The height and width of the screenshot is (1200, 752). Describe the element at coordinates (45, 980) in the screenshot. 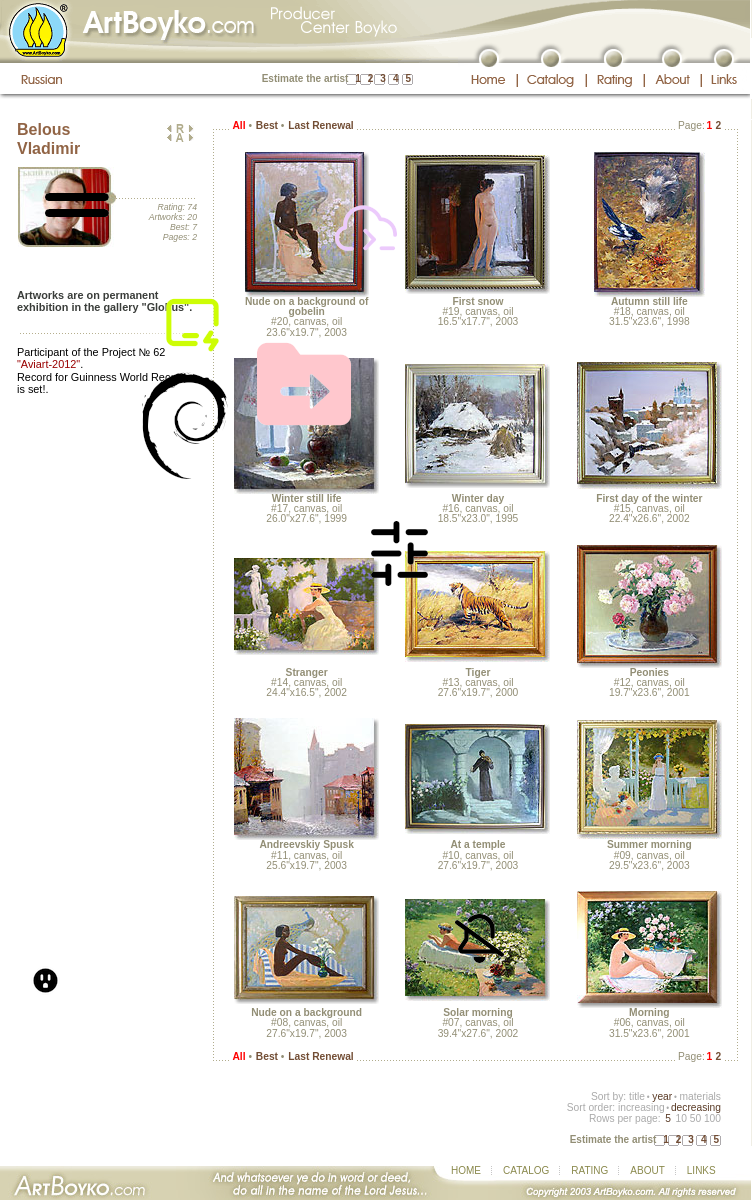

I see `indicates an electrical outlet or power socket` at that location.